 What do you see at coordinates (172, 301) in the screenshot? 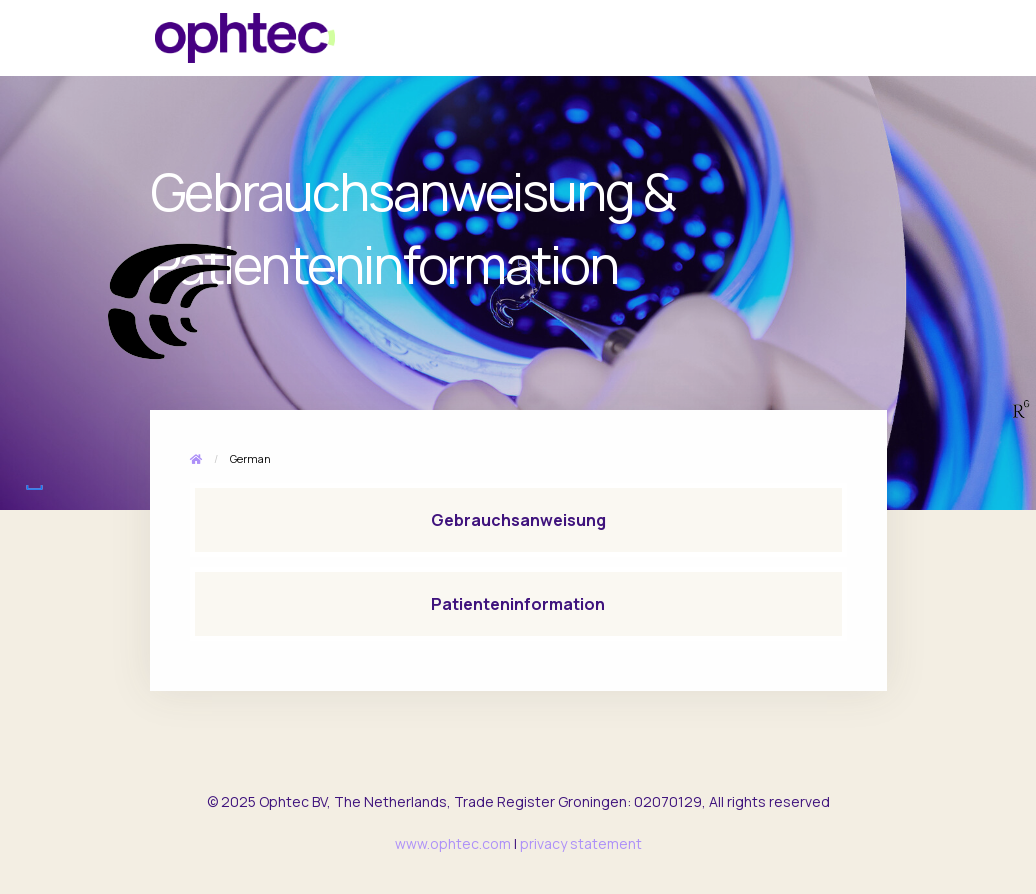
I see `Crowdin localization platform logo` at bounding box center [172, 301].